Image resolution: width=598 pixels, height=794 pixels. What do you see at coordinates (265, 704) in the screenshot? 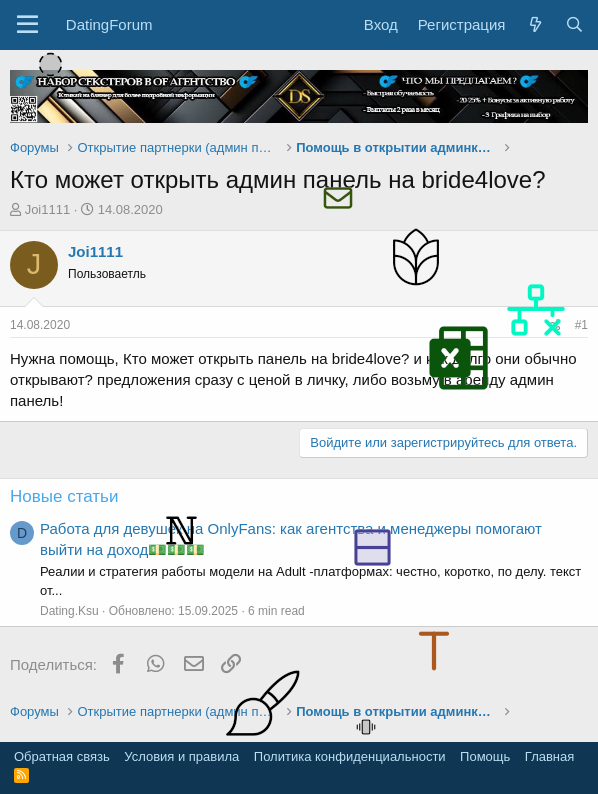
I see `access drawing or painting tools` at bounding box center [265, 704].